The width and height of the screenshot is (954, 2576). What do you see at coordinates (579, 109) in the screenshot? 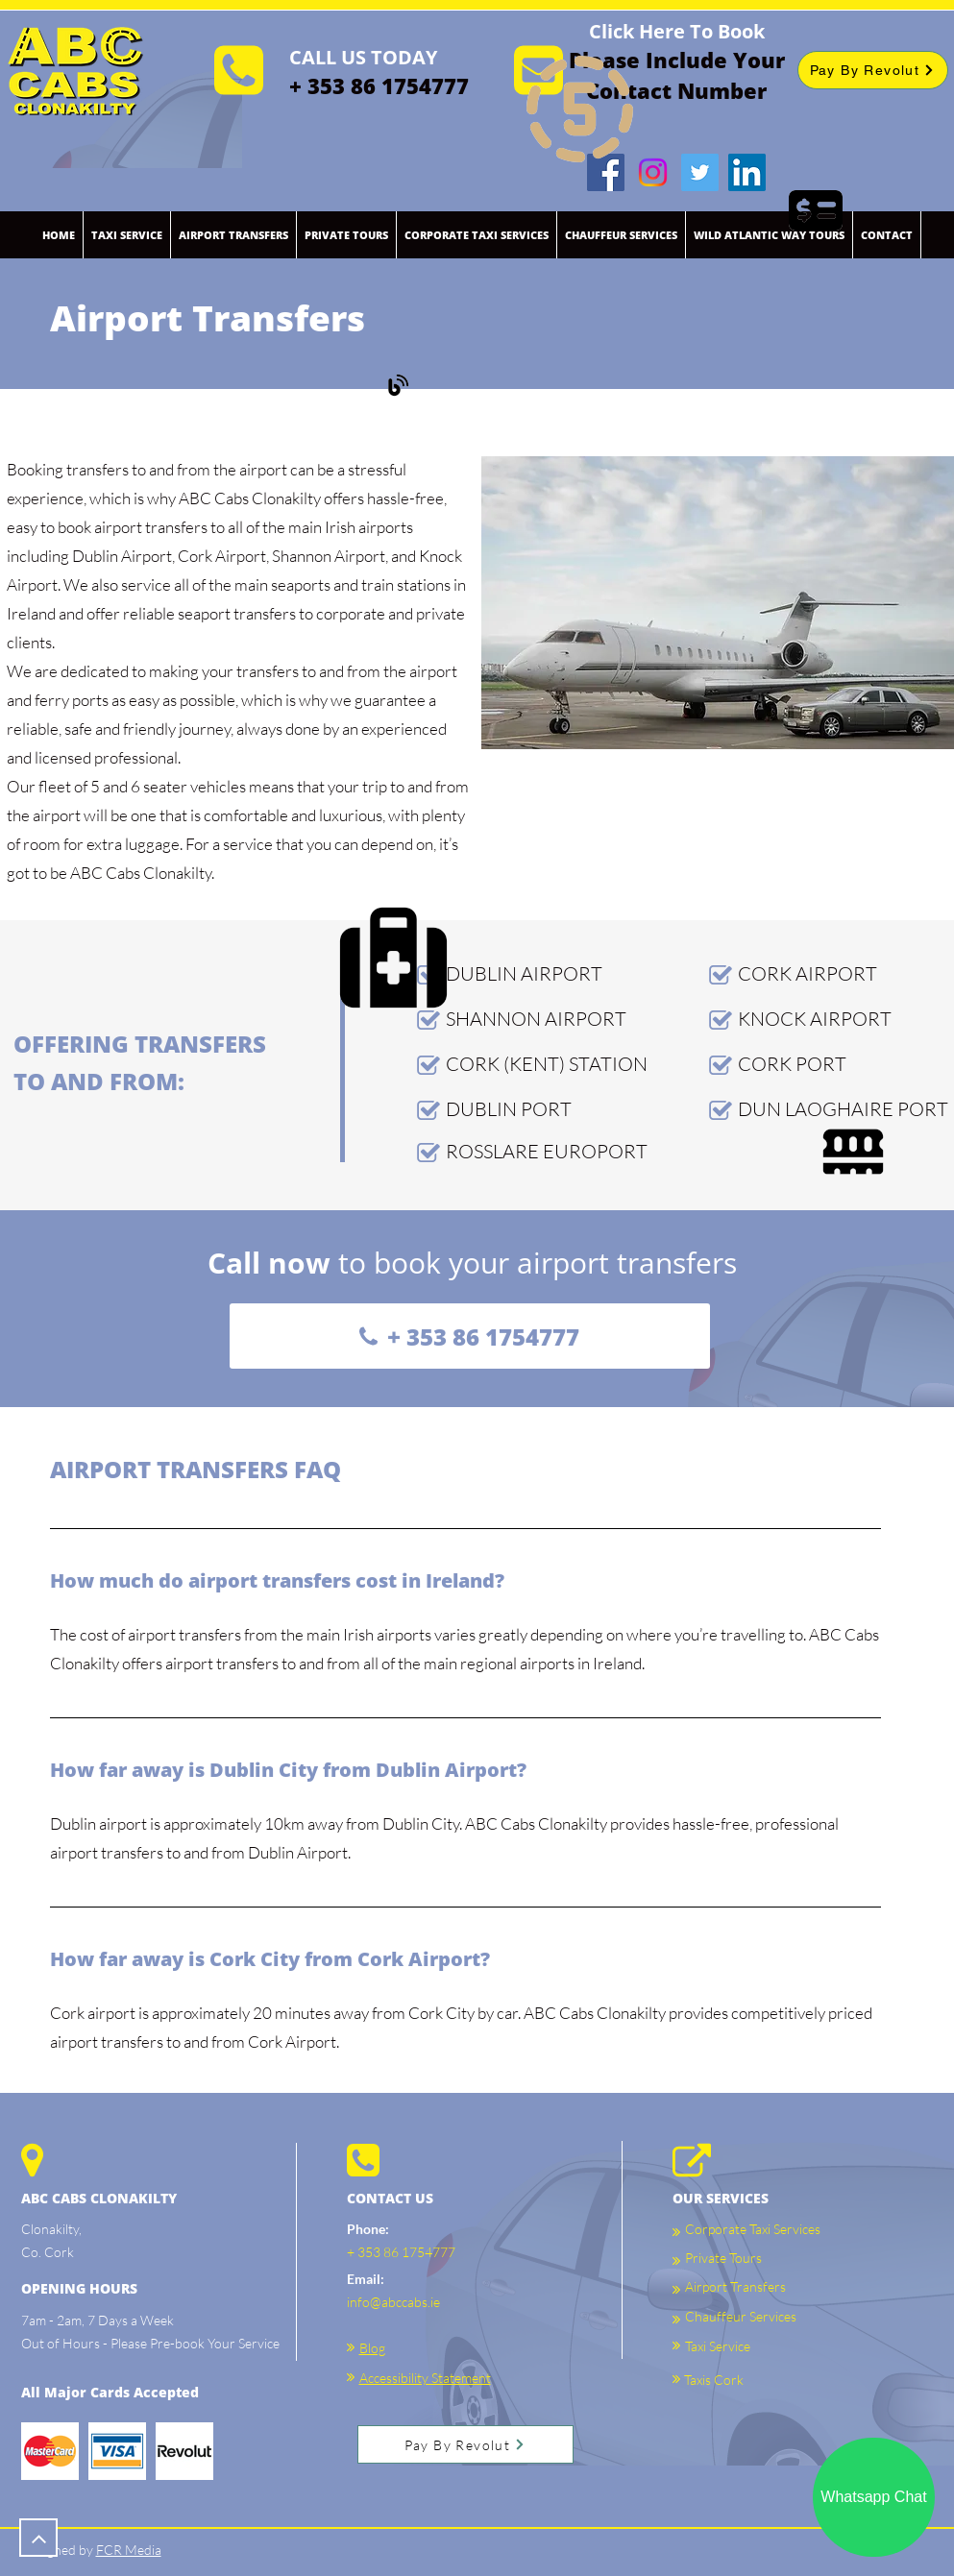
I see `step 5 of a multi-step process` at bounding box center [579, 109].